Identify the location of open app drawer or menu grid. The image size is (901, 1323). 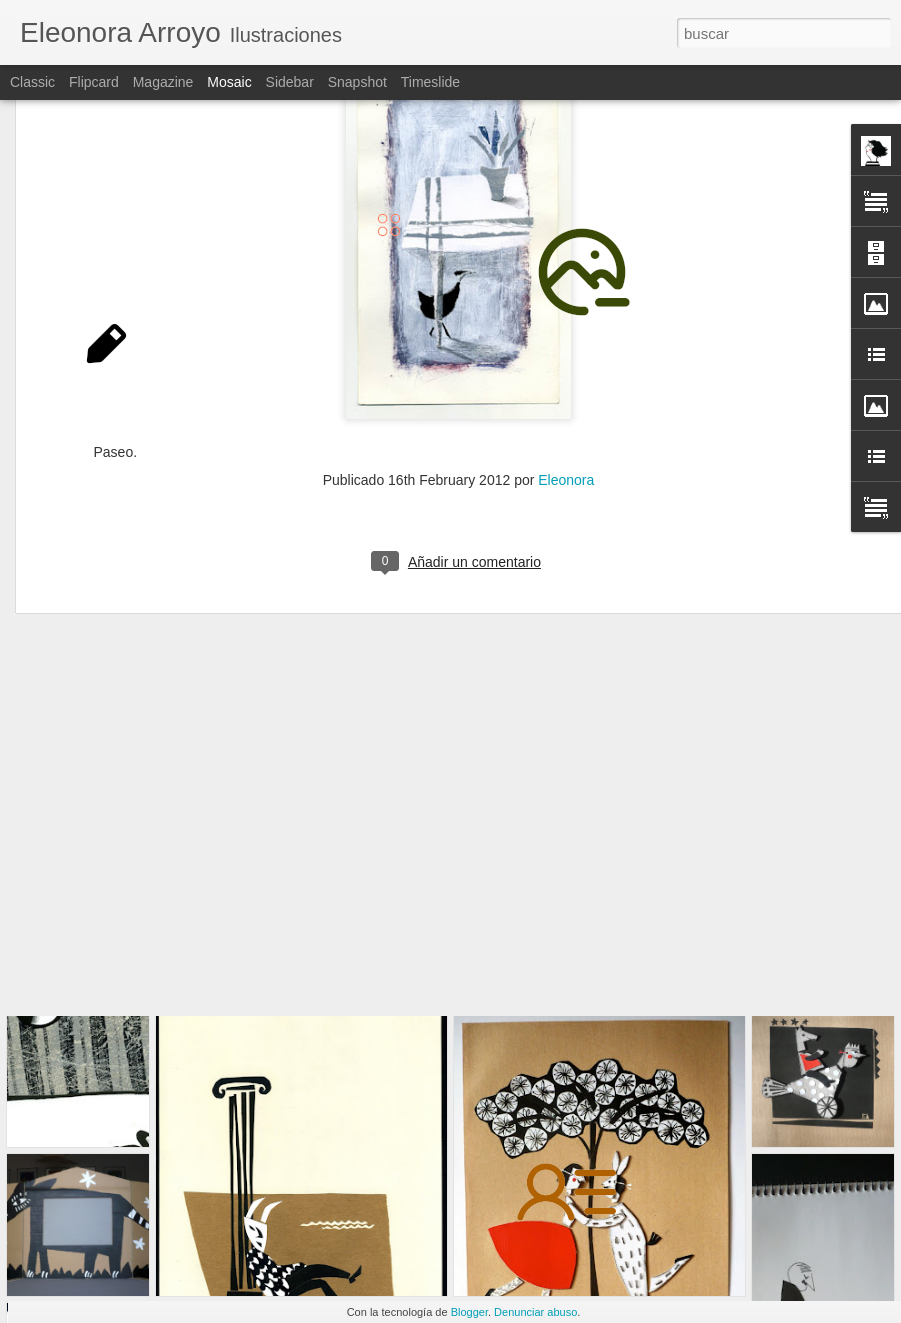
(389, 225).